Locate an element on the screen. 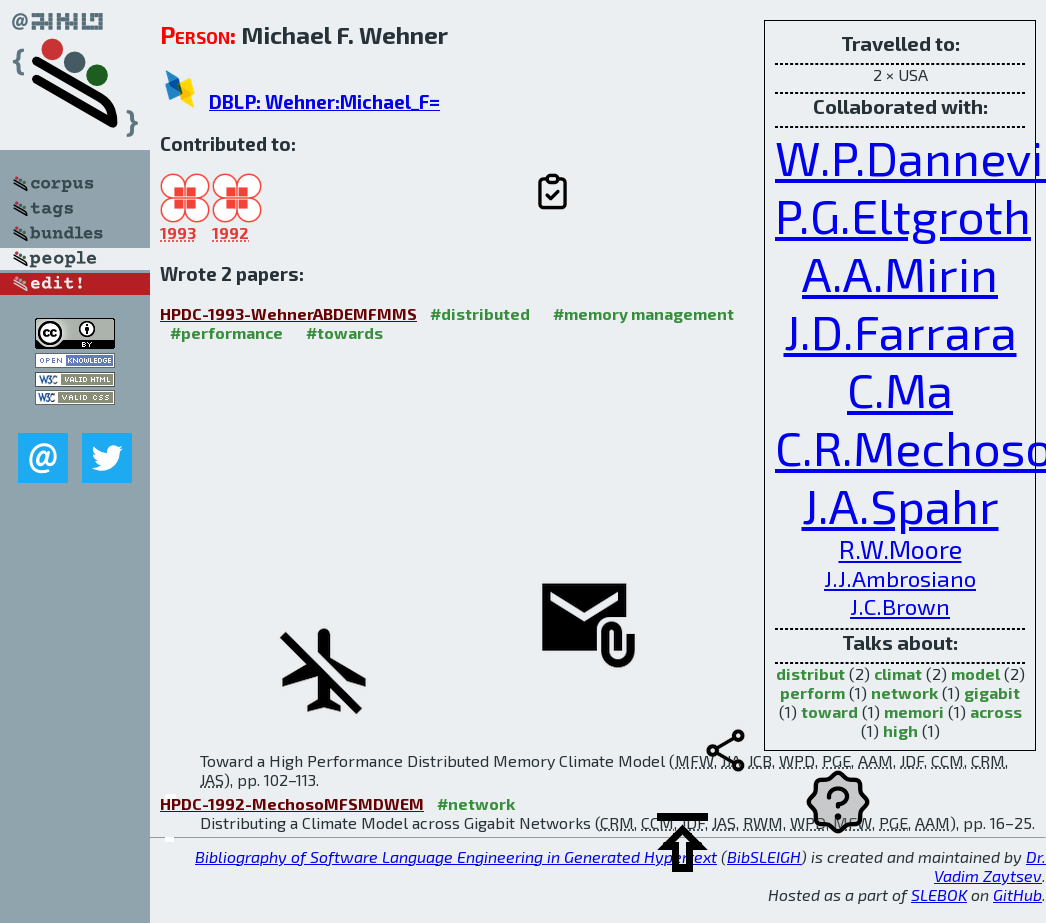 This screenshot has height=923, width=1046. mark task as complete is located at coordinates (552, 191).